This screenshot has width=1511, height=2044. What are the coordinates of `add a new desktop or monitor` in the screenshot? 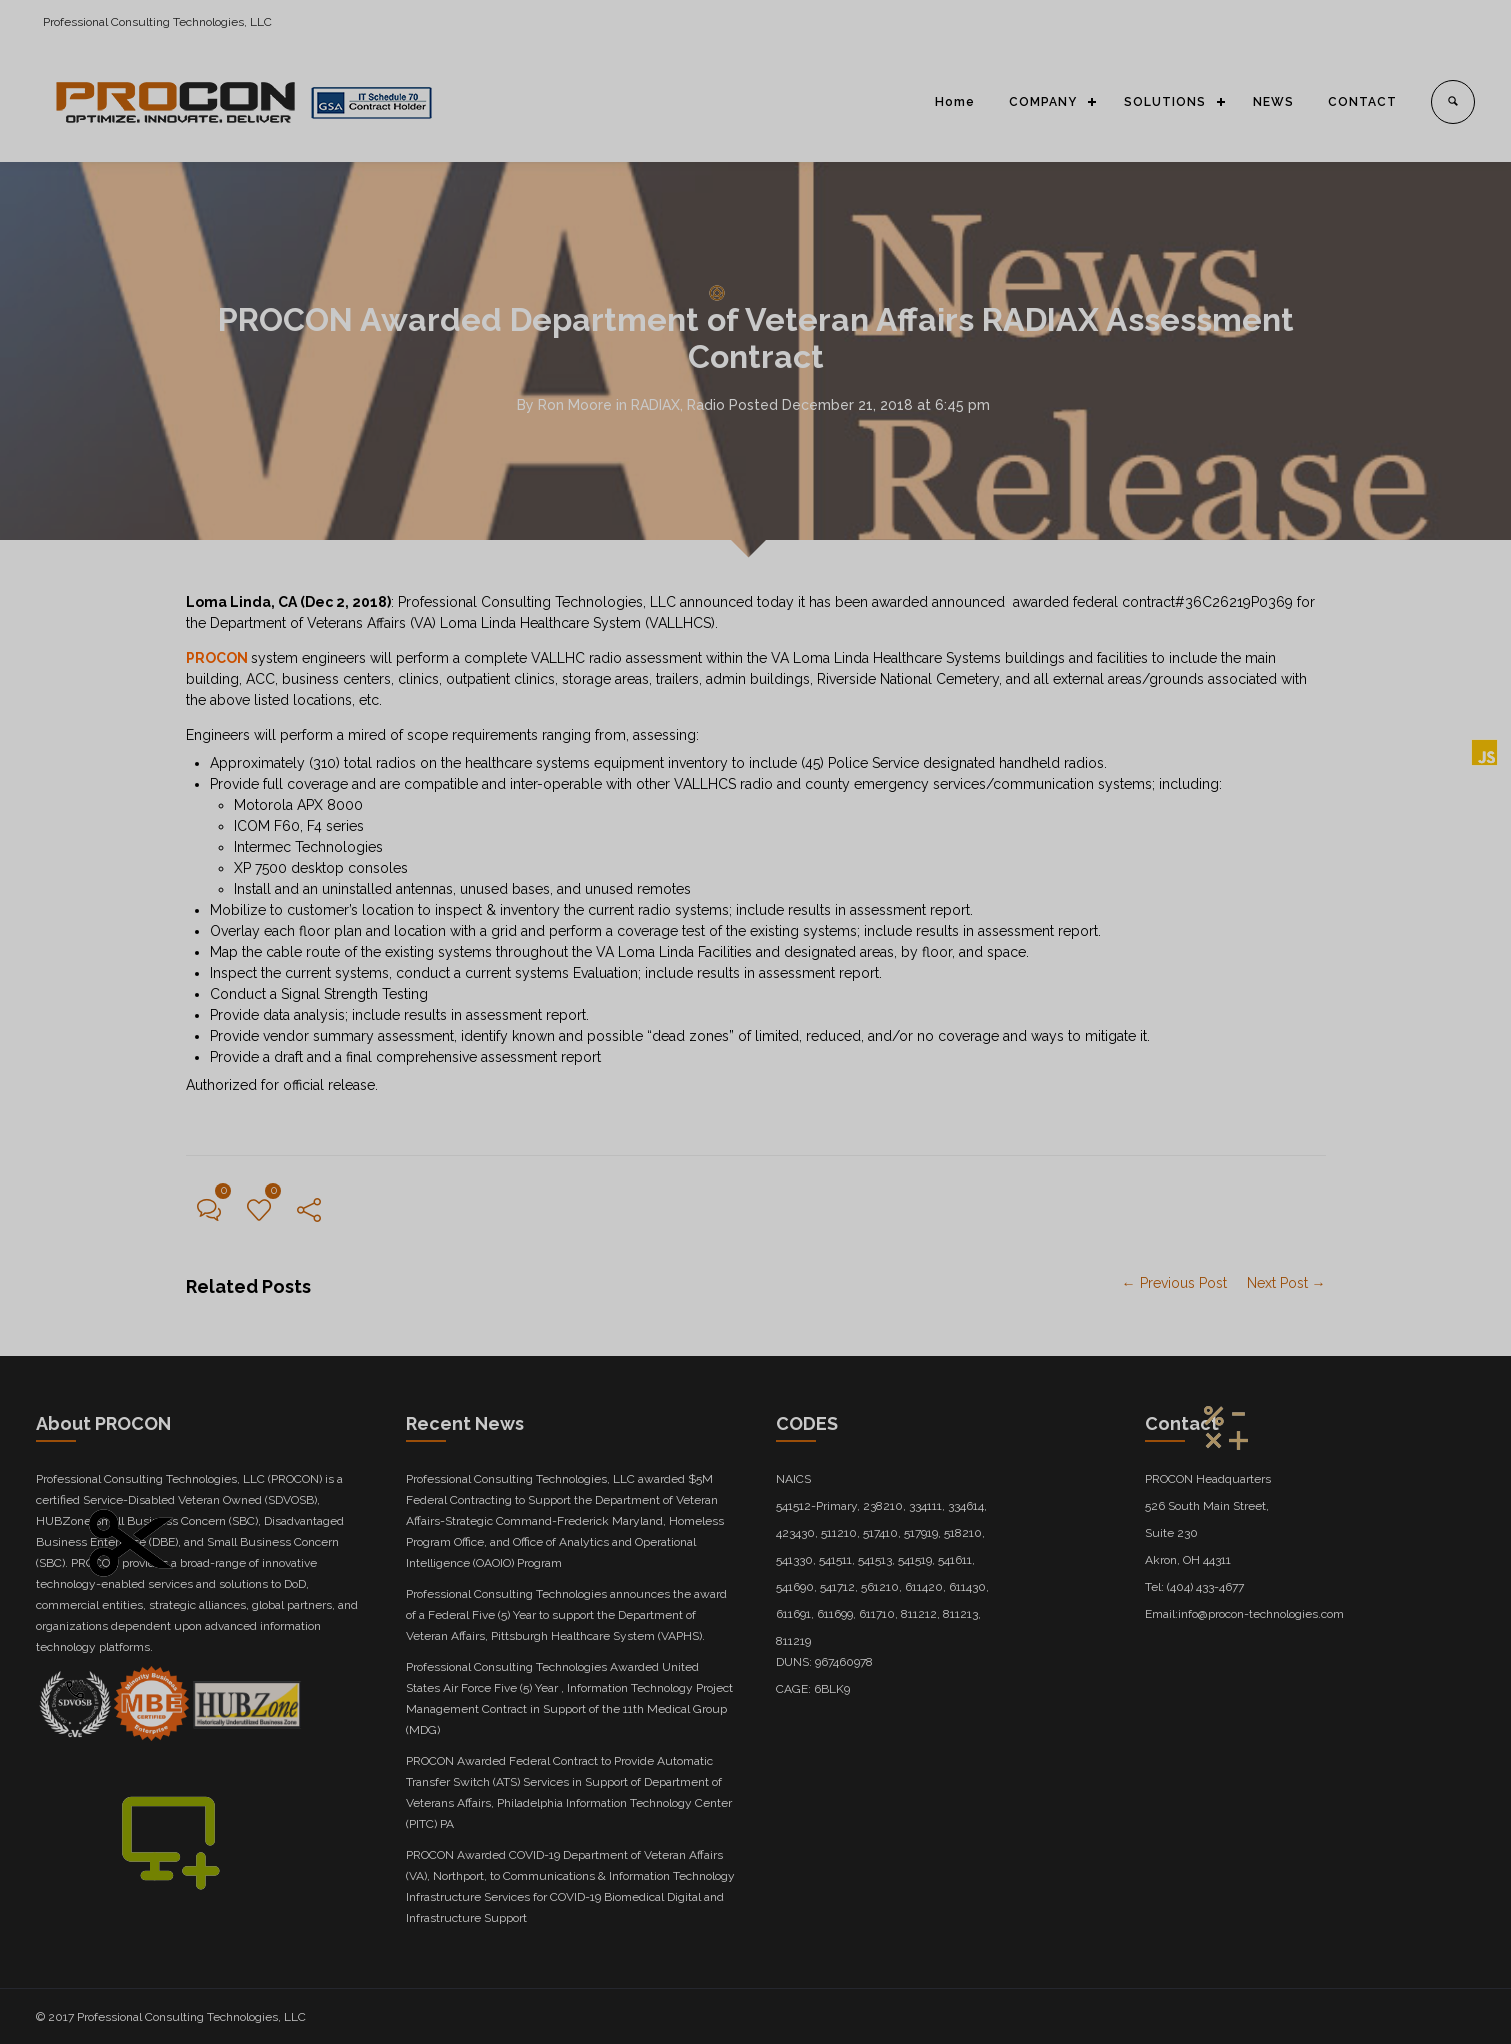 It's located at (168, 1838).